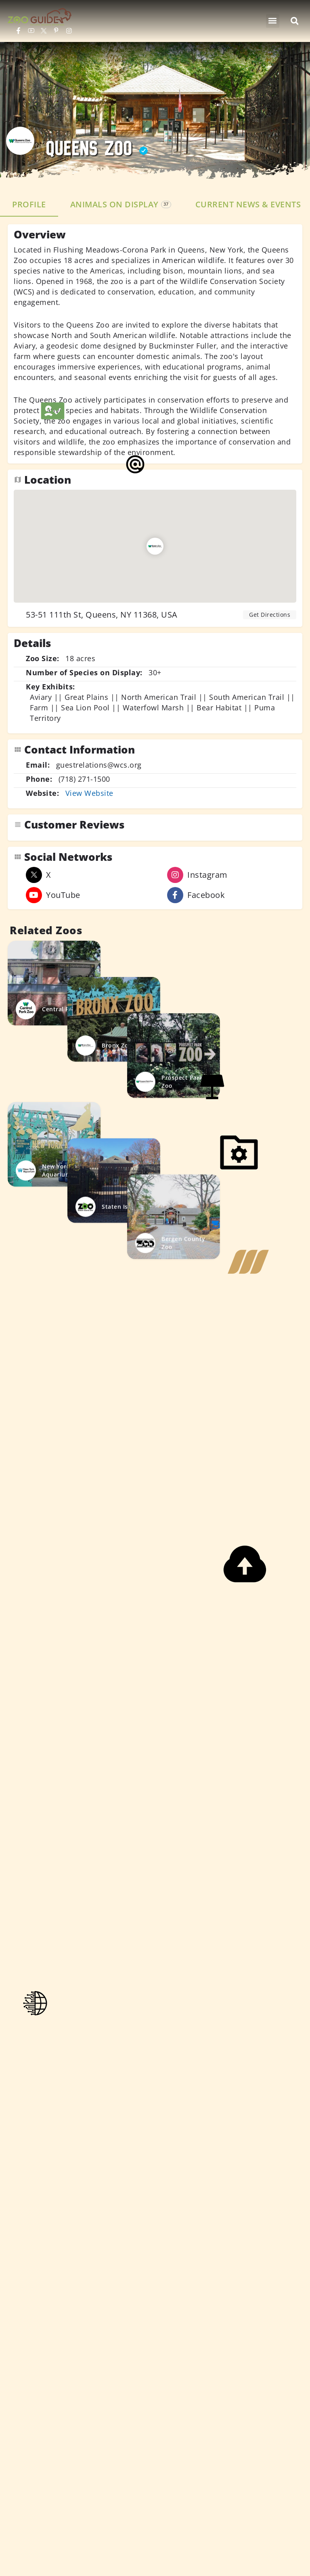 The image size is (310, 2576). What do you see at coordinates (212, 1087) in the screenshot?
I see `open keynote presentation app` at bounding box center [212, 1087].